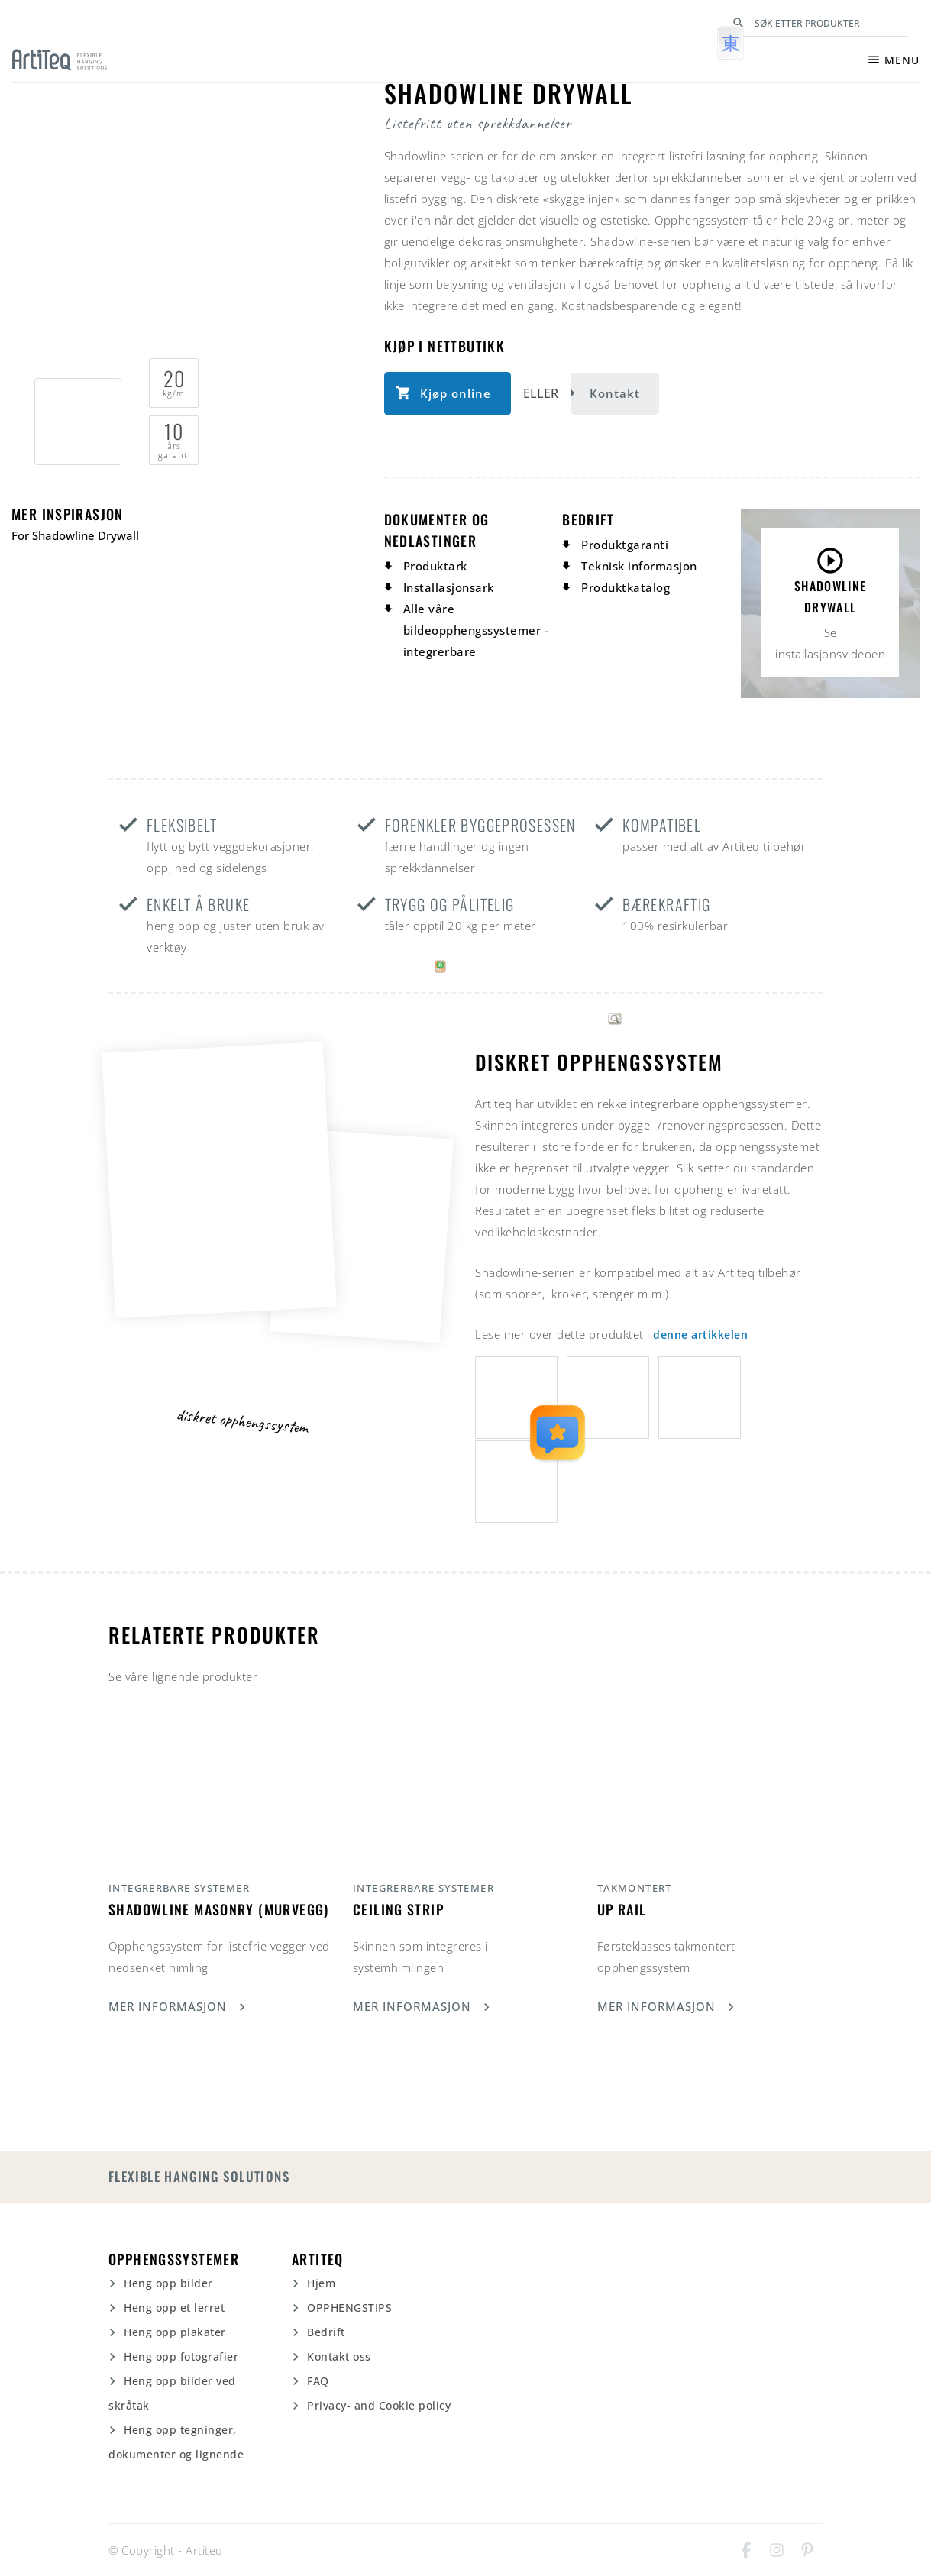 This screenshot has height=2576, width=931. What do you see at coordinates (440, 966) in the screenshot?
I see `system is cleaning up unused packages` at bounding box center [440, 966].